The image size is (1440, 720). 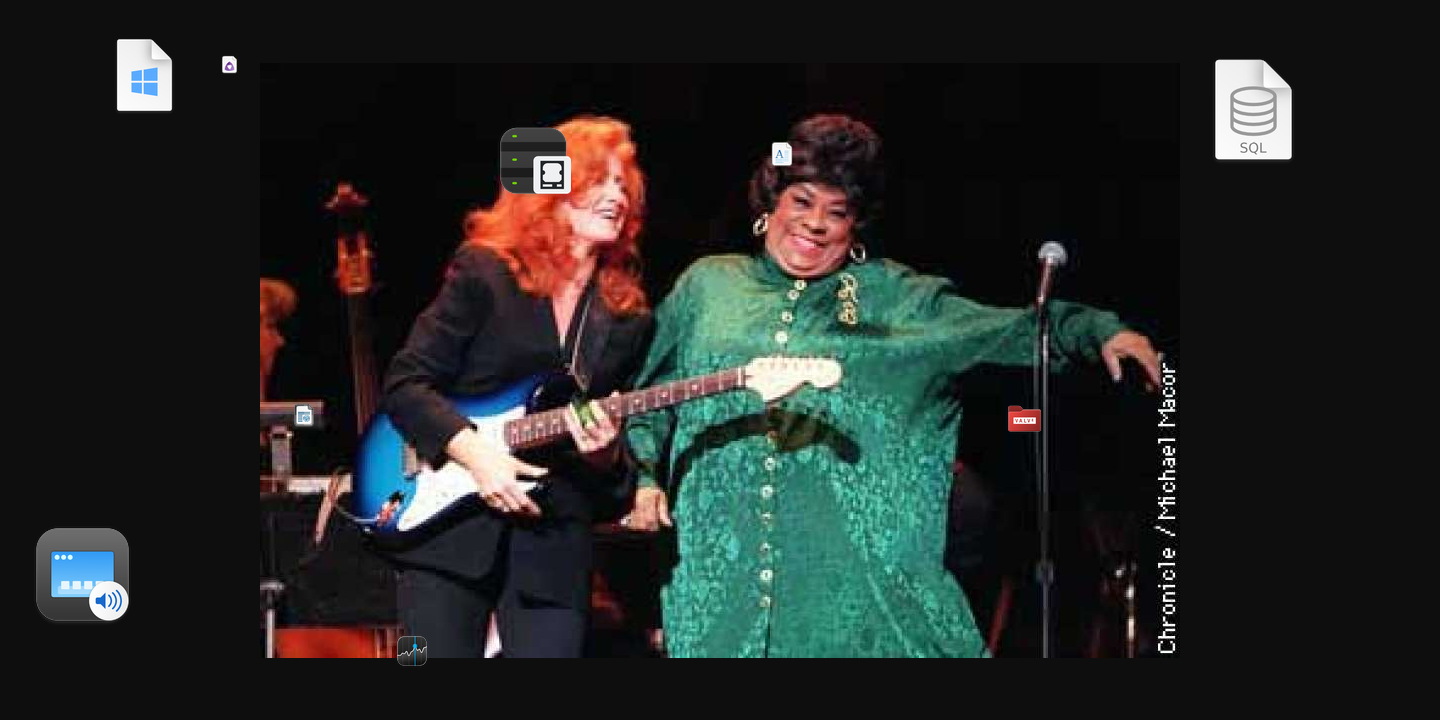 What do you see at coordinates (304, 415) in the screenshot?
I see `open a web document file` at bounding box center [304, 415].